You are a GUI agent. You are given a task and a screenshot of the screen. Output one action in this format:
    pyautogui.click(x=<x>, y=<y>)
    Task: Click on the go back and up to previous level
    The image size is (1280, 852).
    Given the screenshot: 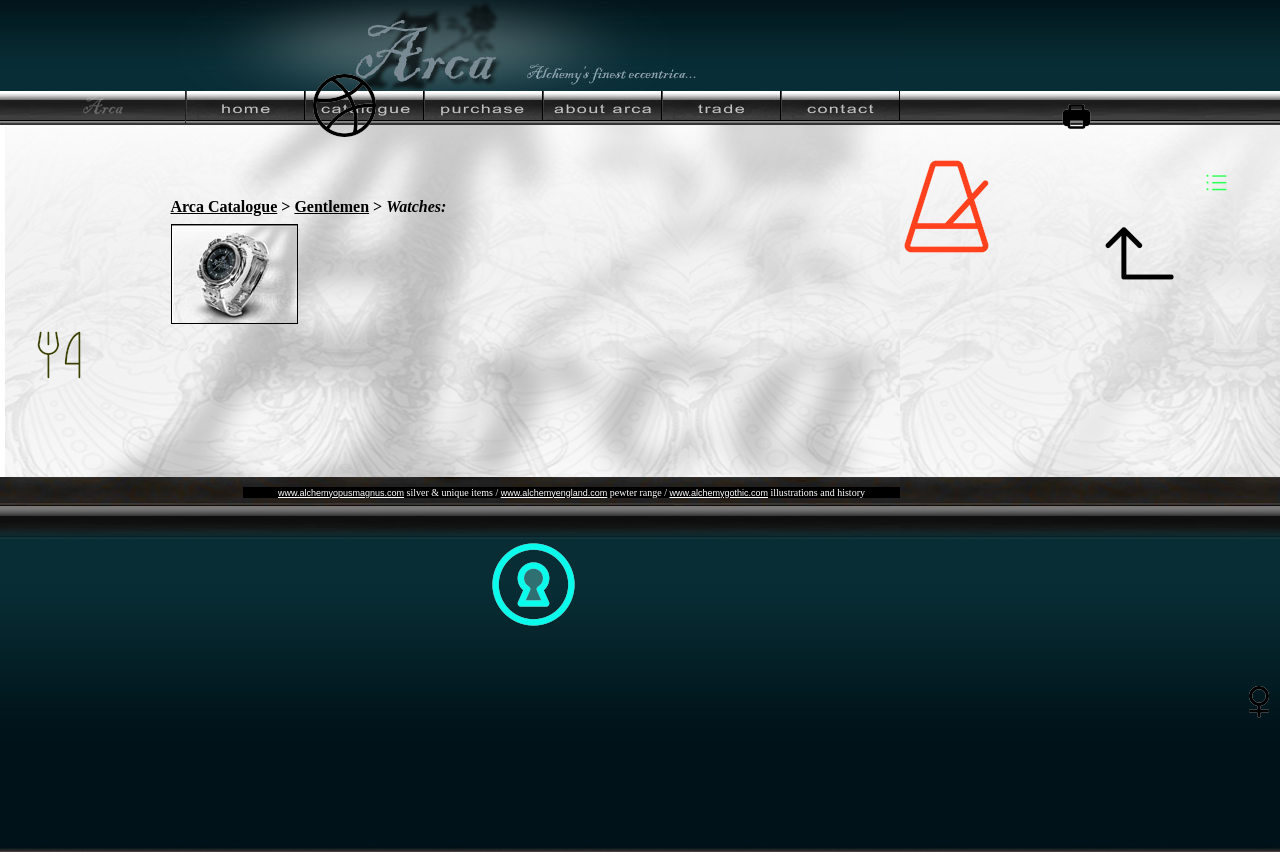 What is the action you would take?
    pyautogui.click(x=1137, y=256)
    